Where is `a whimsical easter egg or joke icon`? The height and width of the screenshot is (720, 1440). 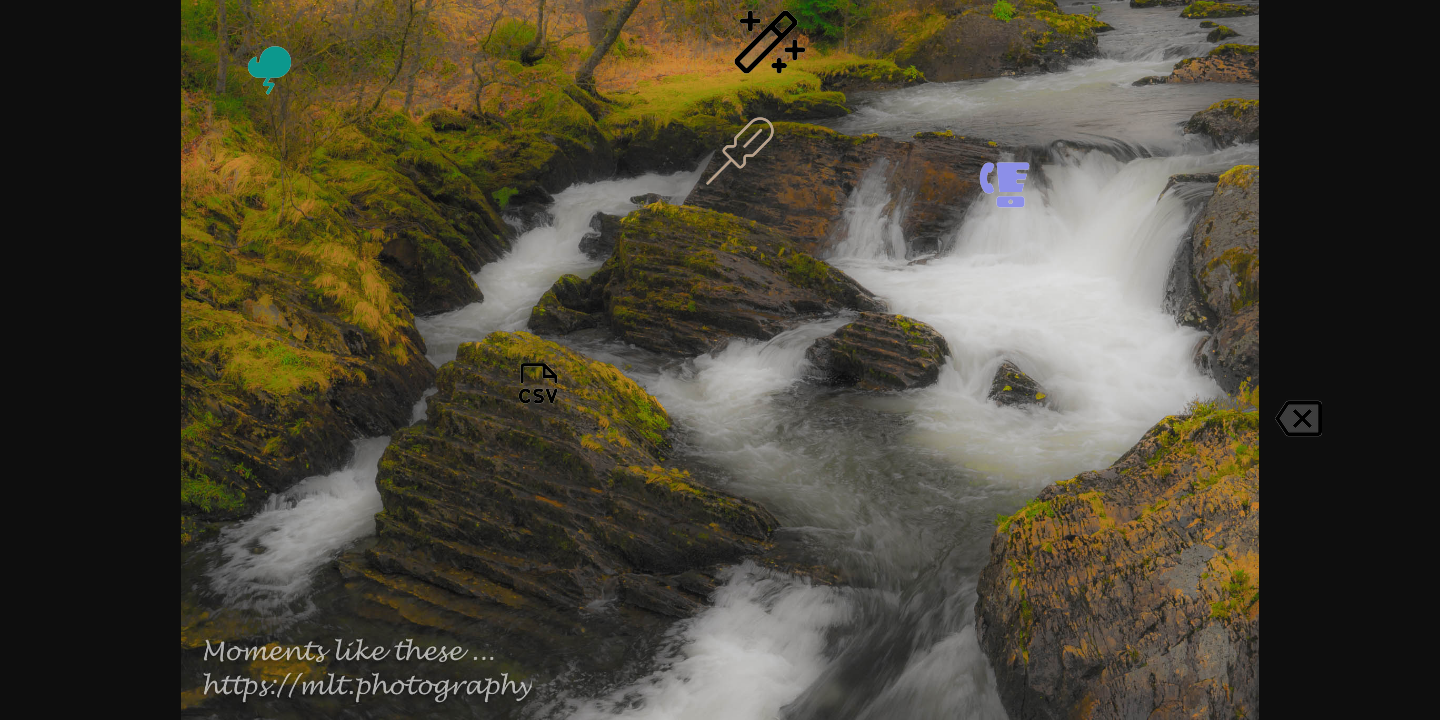
a whimsical easter egg or joke icon is located at coordinates (1005, 185).